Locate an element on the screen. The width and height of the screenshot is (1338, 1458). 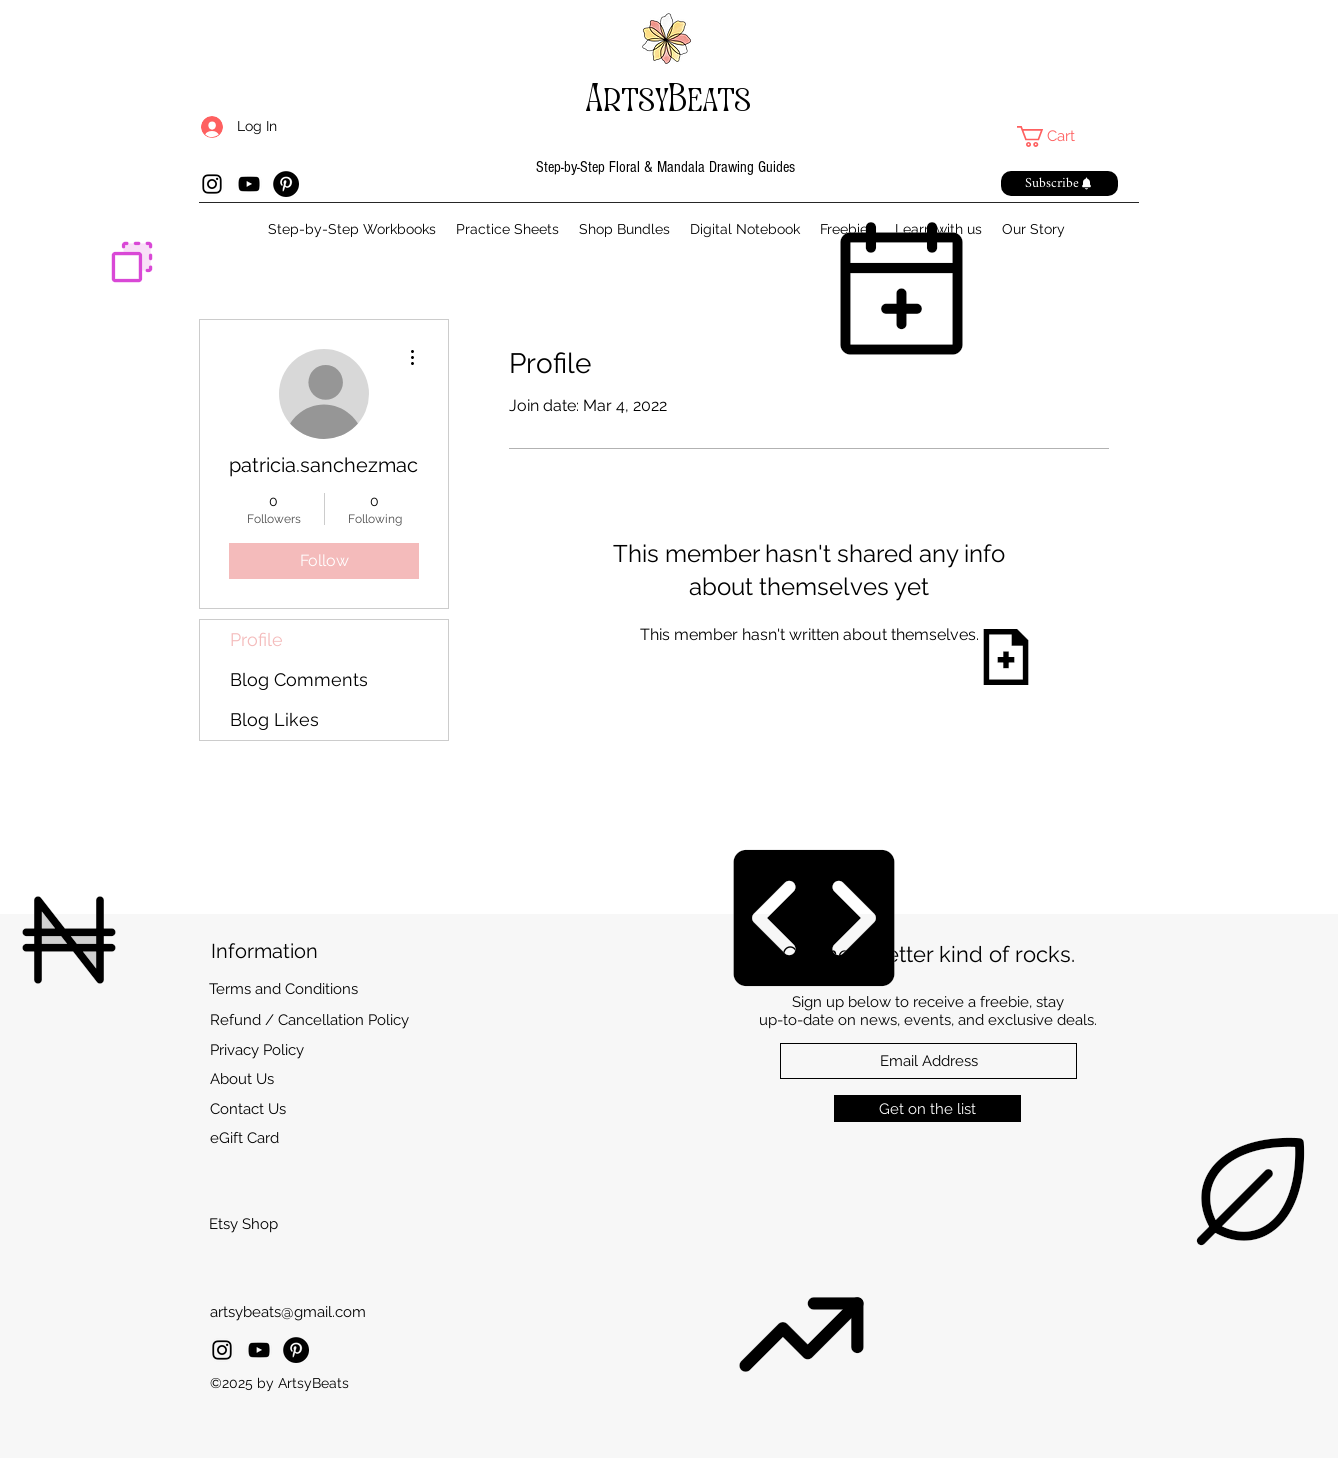
view or edit source code is located at coordinates (814, 918).